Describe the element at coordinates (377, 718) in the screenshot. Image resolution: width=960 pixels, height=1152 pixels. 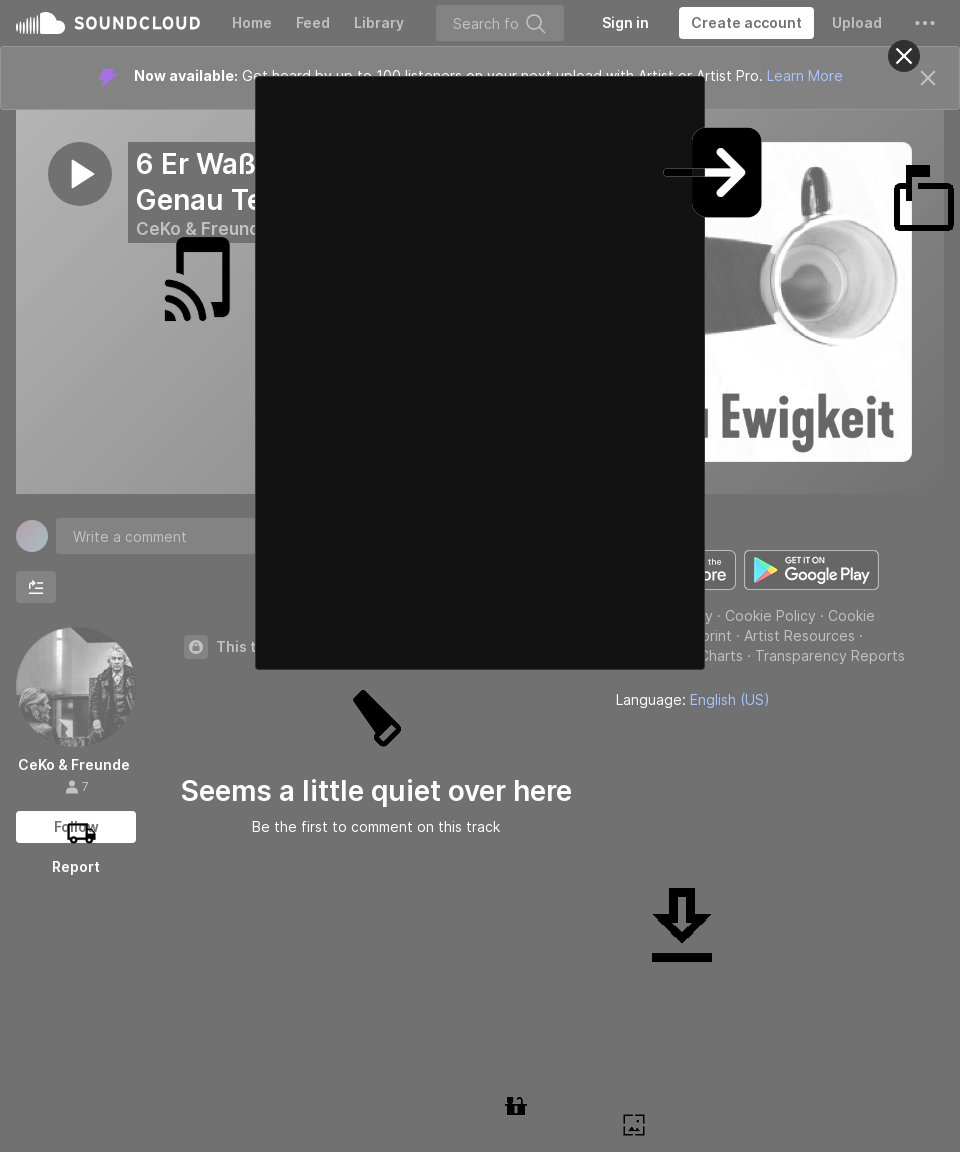
I see `find carpentry or woodworking services` at that location.